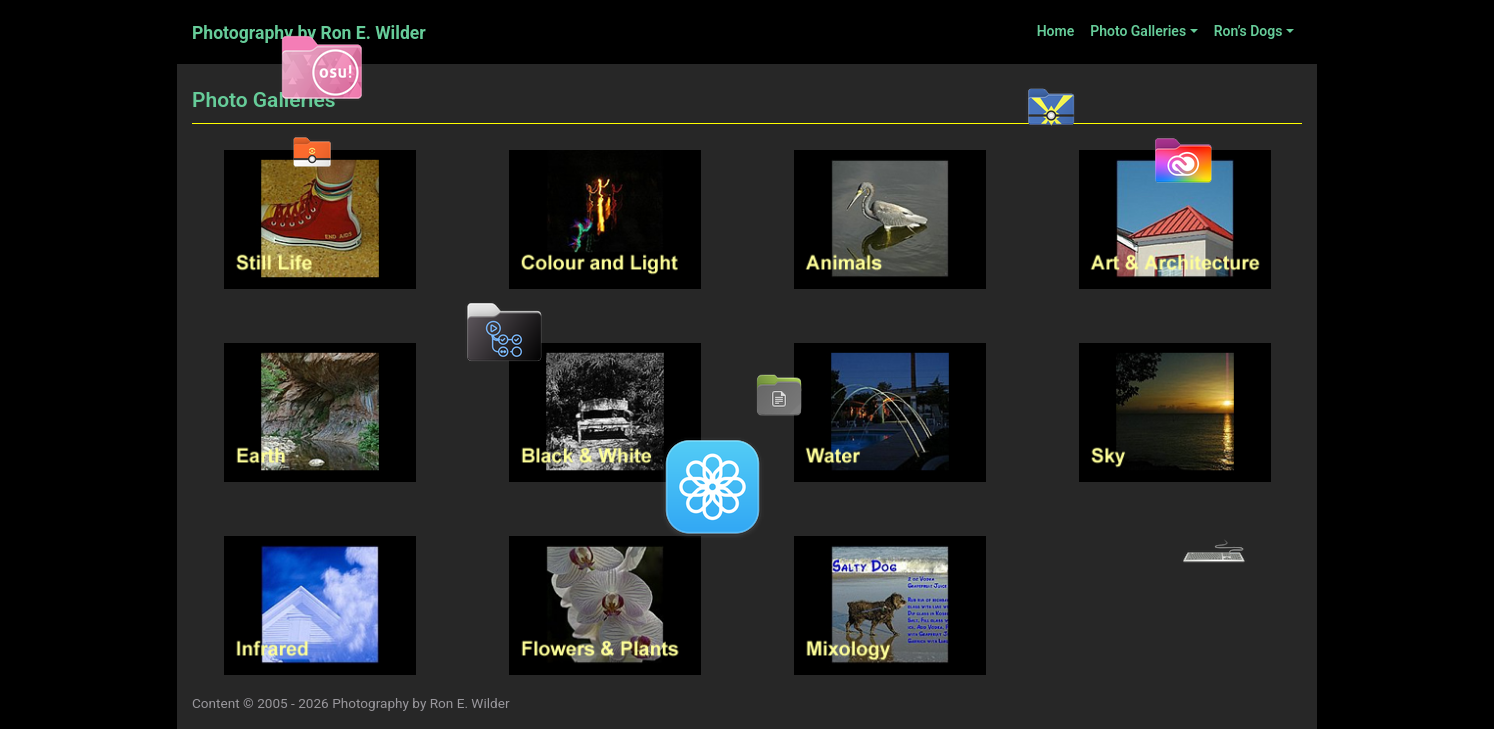 The width and height of the screenshot is (1494, 729). I want to click on open graphics application settings, so click(712, 488).